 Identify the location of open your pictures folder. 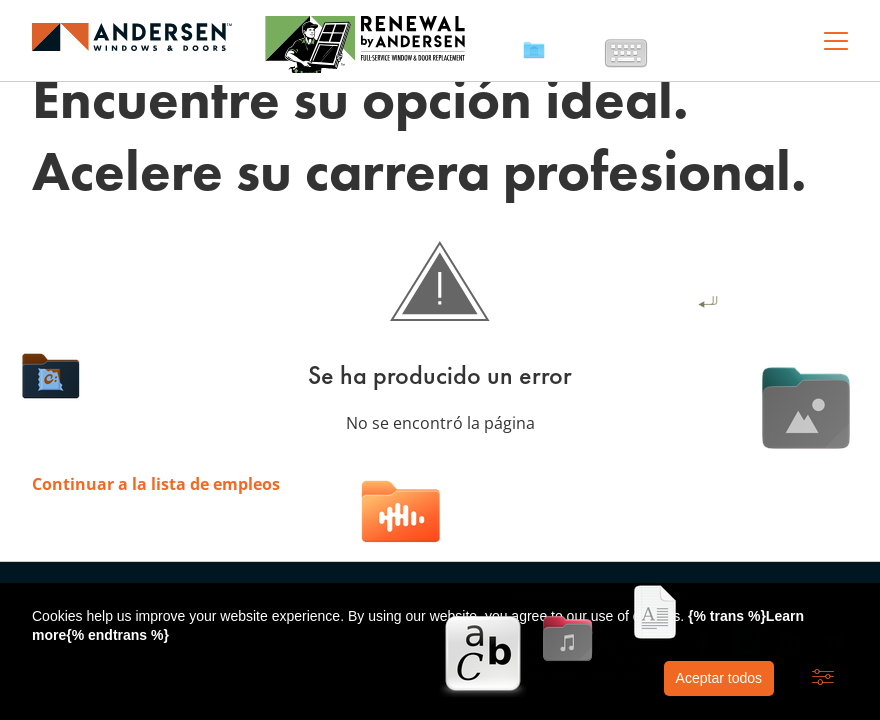
(806, 408).